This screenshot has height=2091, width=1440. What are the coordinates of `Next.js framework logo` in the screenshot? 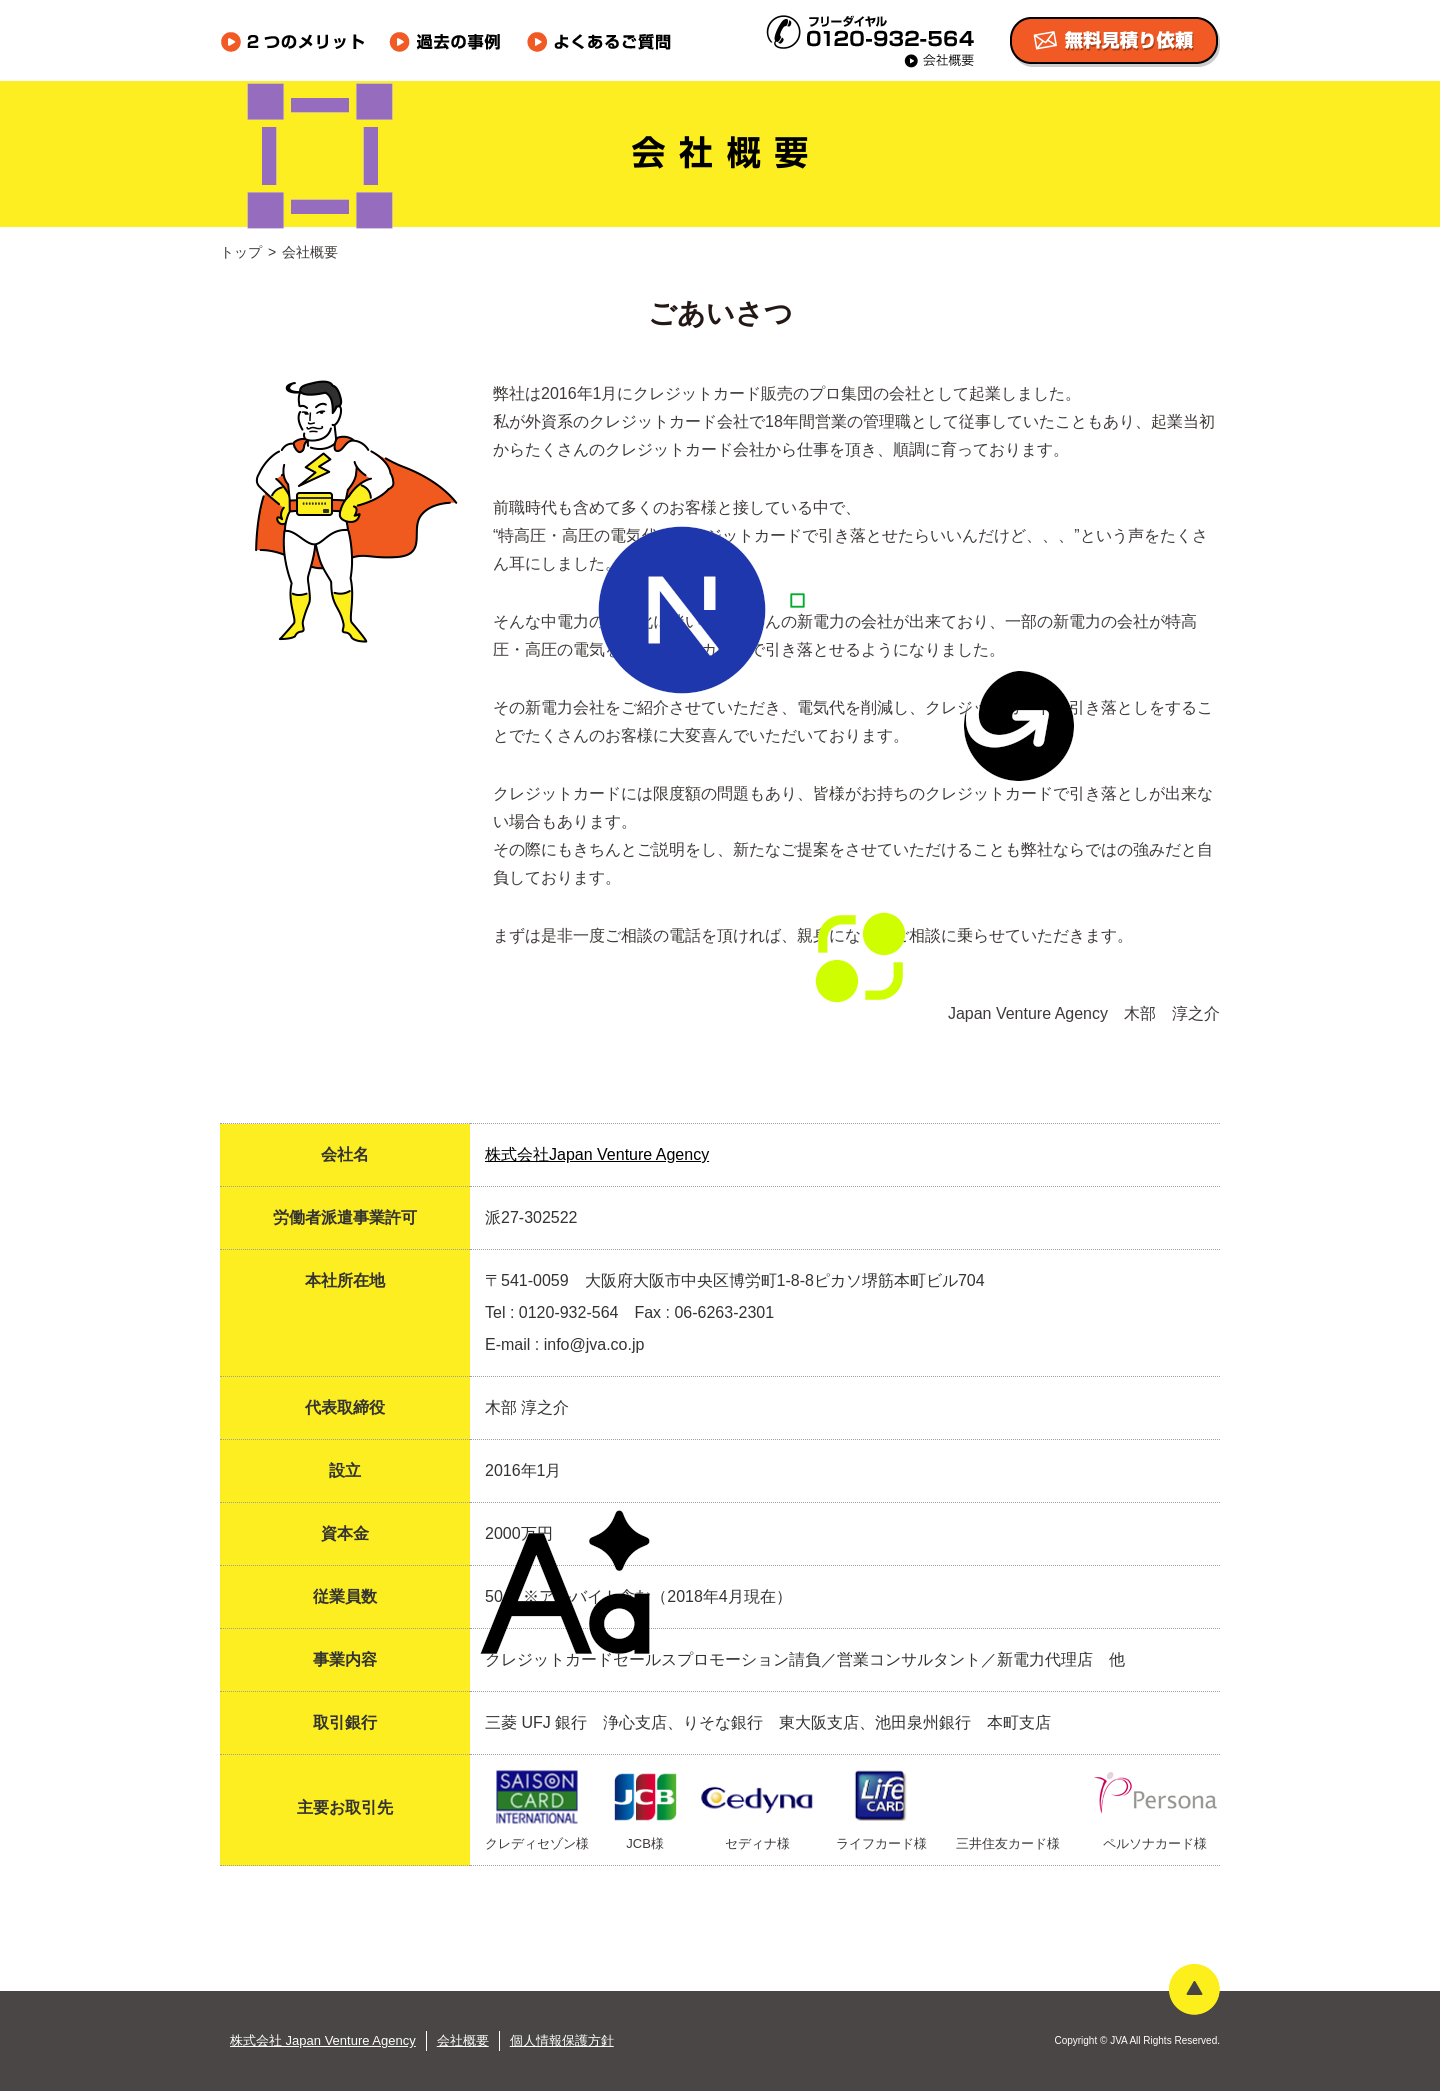 It's located at (682, 610).